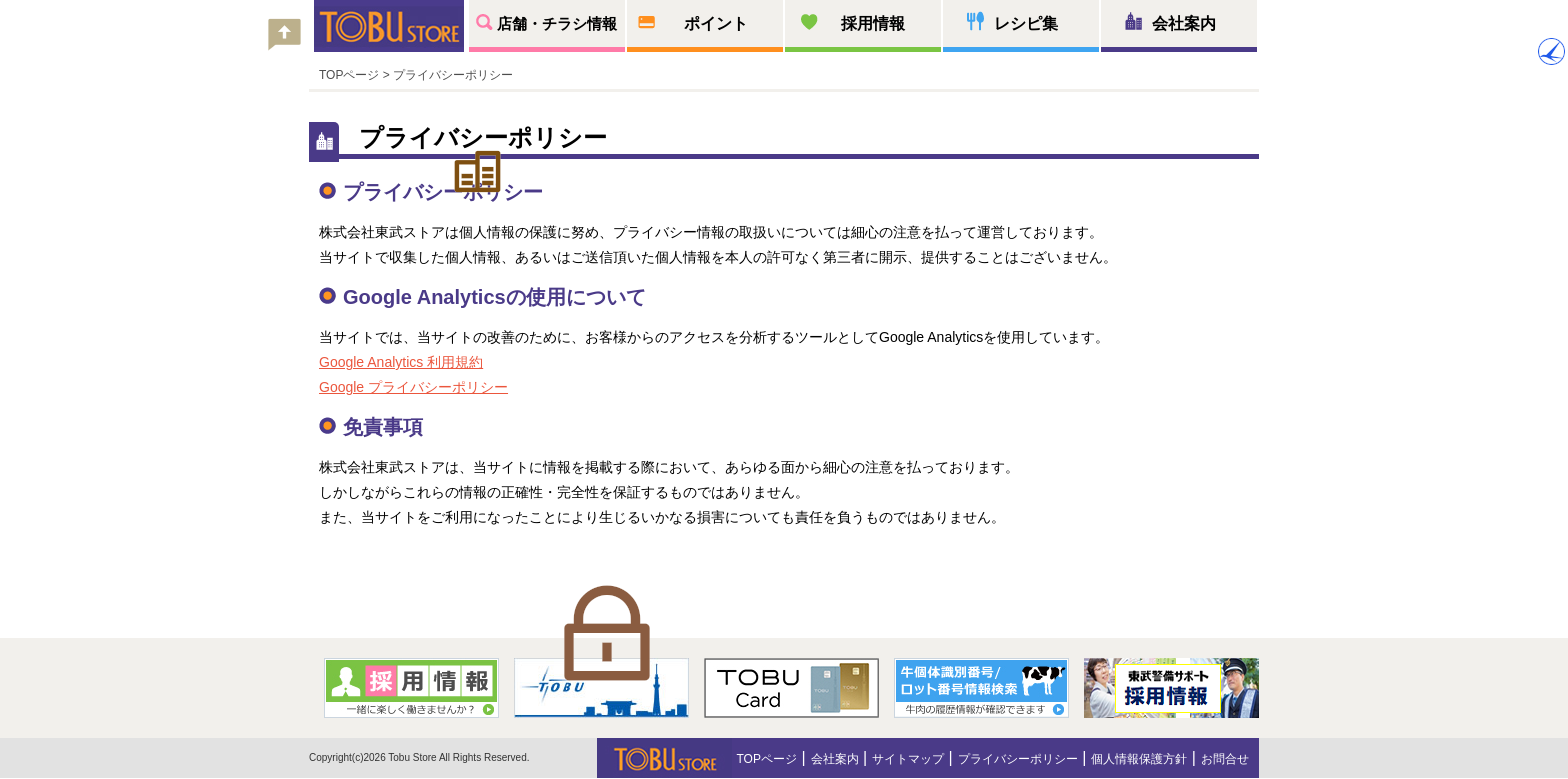 This screenshot has width=1568, height=779. What do you see at coordinates (607, 633) in the screenshot?
I see `lock or secure this item` at bounding box center [607, 633].